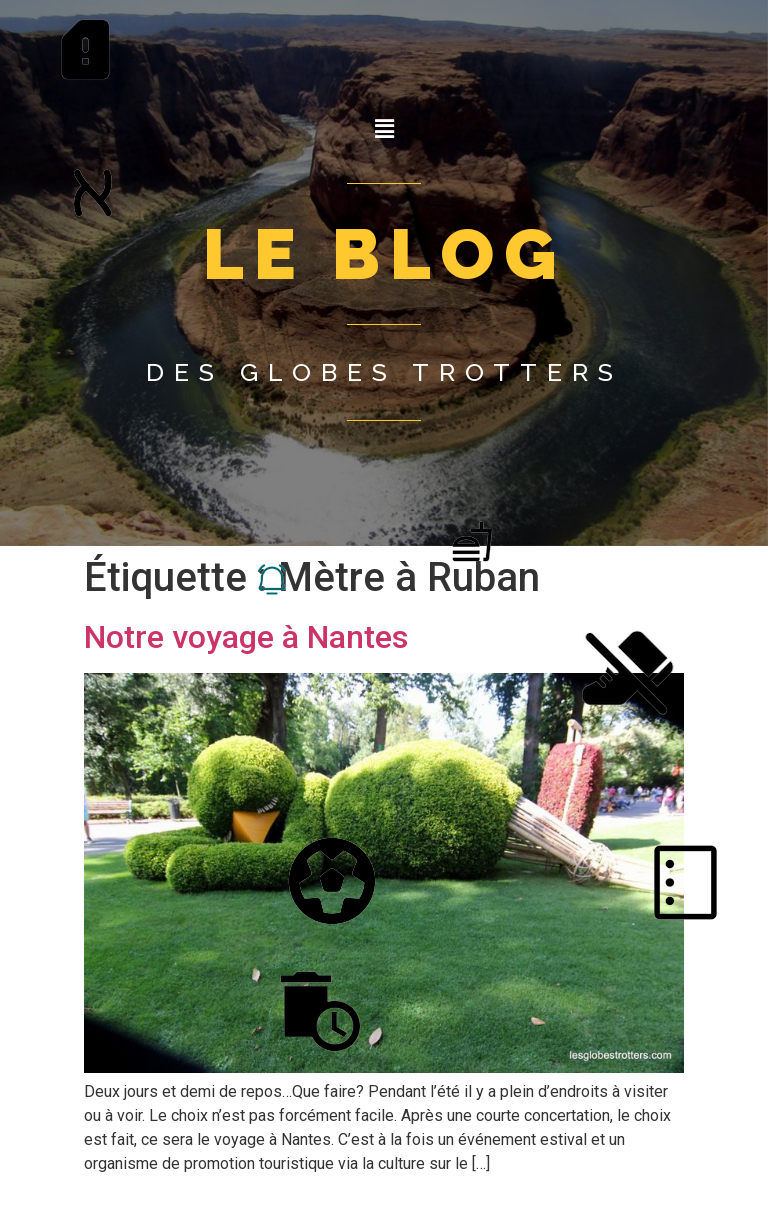 This screenshot has width=768, height=1222. Describe the element at coordinates (332, 881) in the screenshot. I see `access sports or soccer-related content` at that location.